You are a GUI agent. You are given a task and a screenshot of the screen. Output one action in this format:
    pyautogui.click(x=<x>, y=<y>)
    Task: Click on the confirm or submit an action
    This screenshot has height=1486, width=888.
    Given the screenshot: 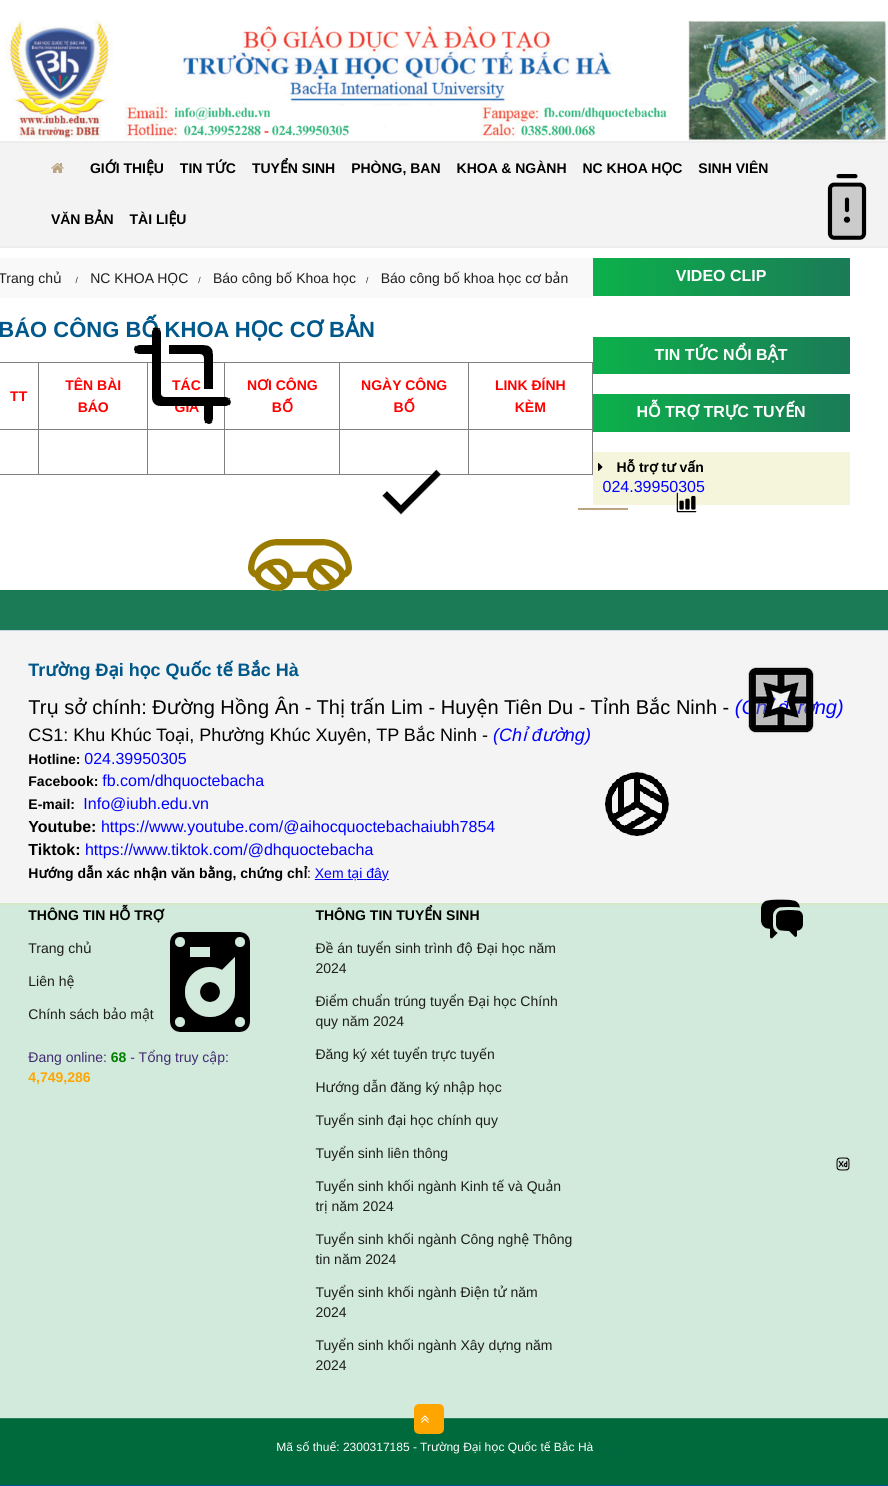 What is the action you would take?
    pyautogui.click(x=411, y=491)
    